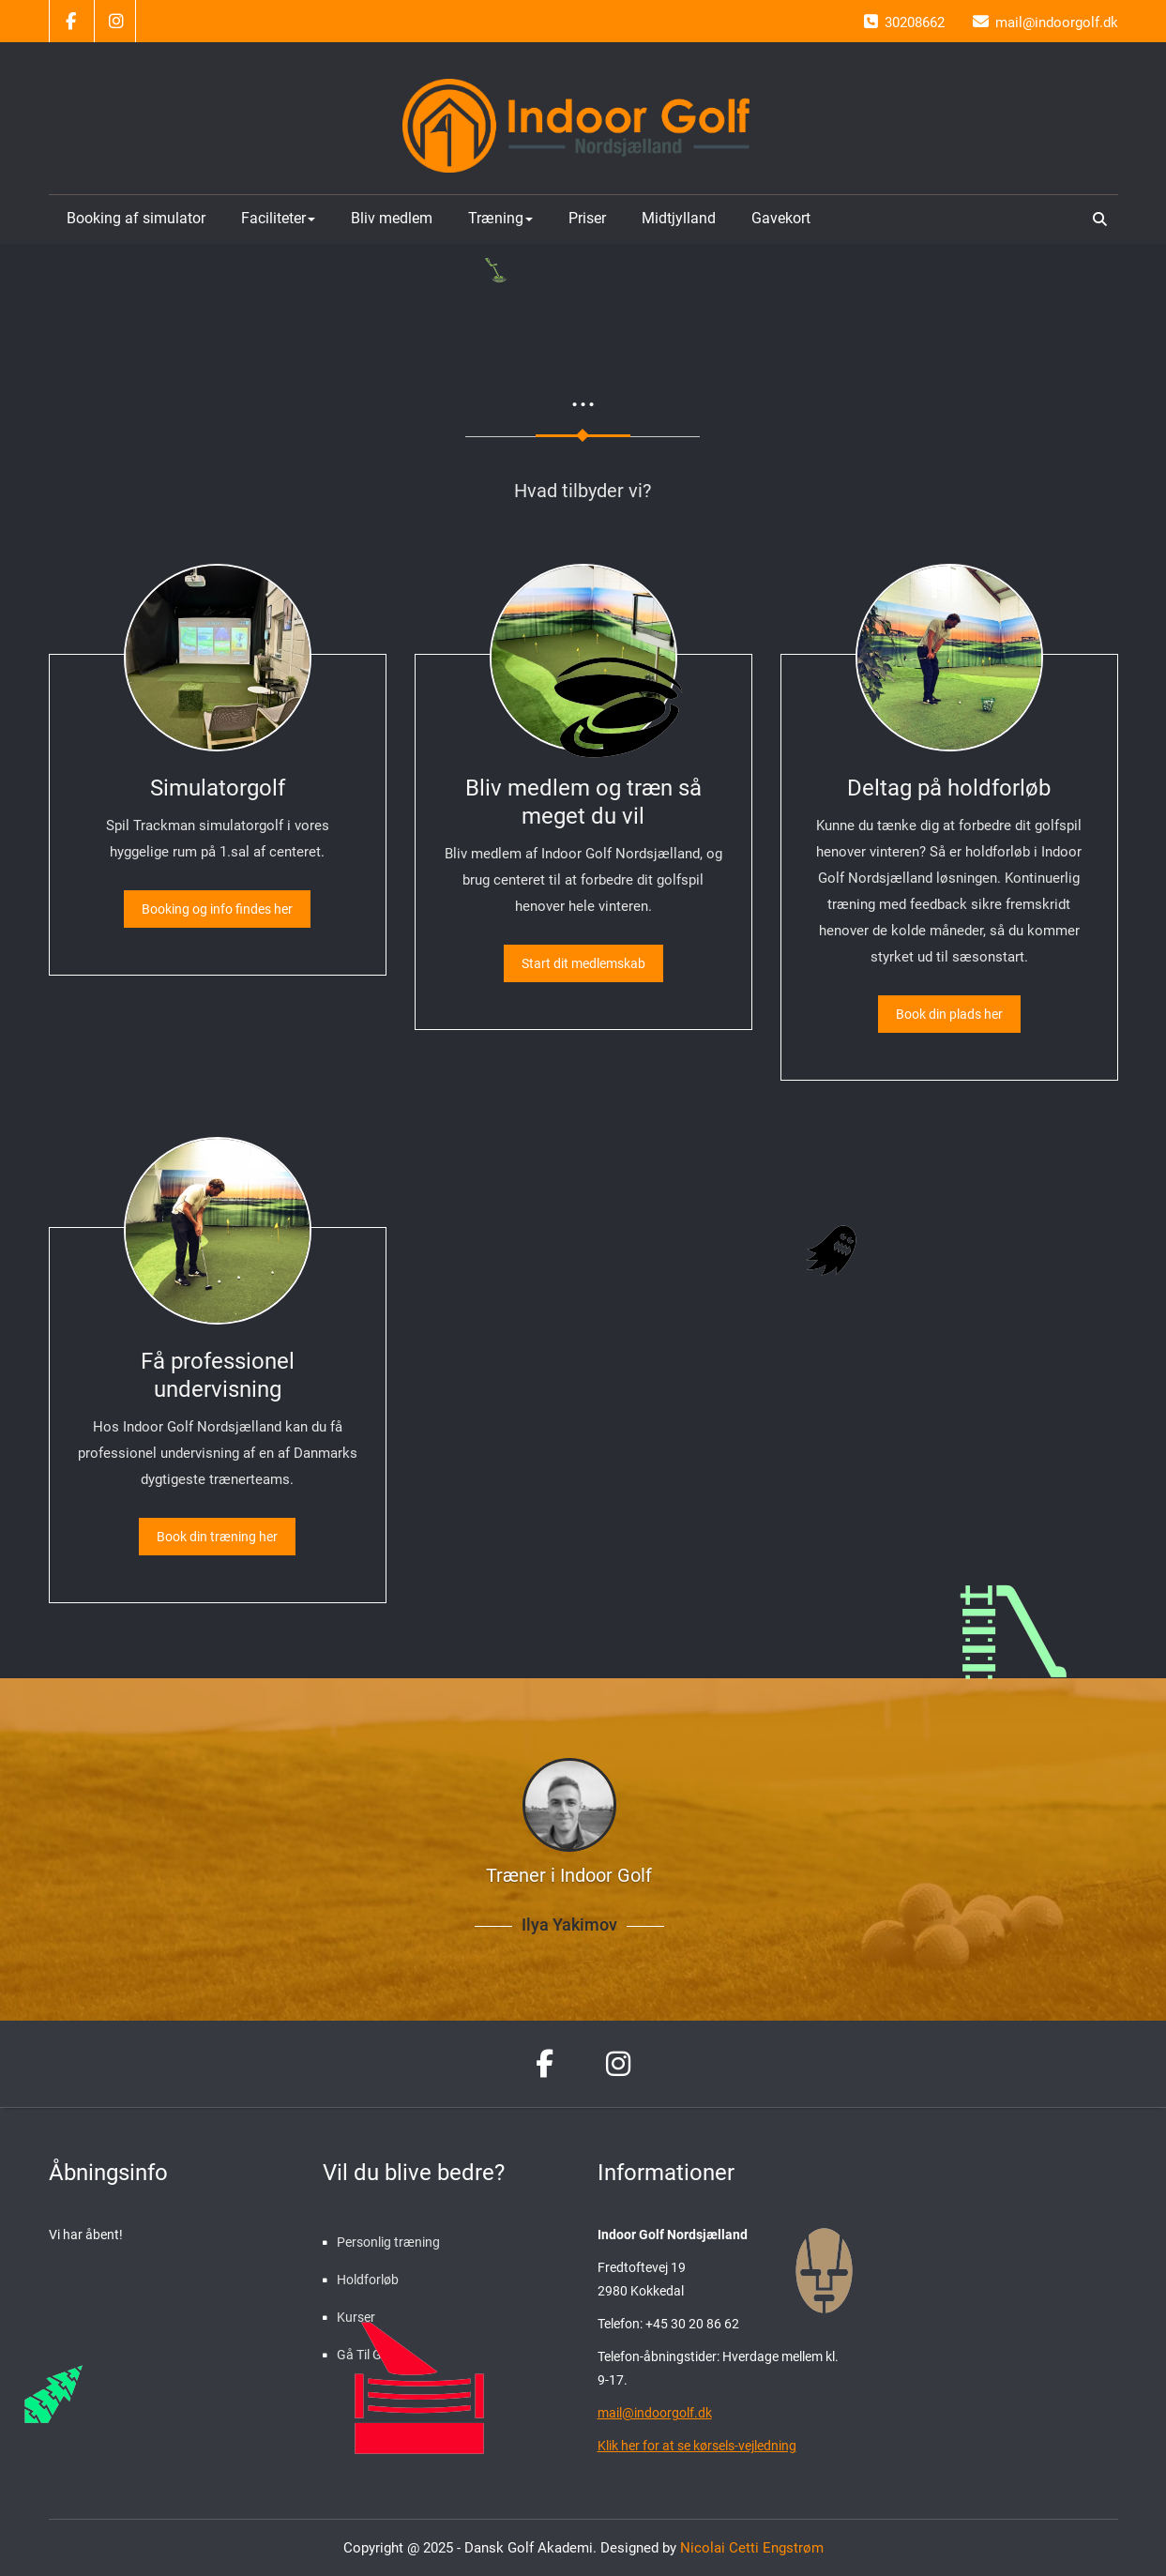 The width and height of the screenshot is (1166, 2576). I want to click on toggle ghost mode or invisible status, so click(831, 1250).